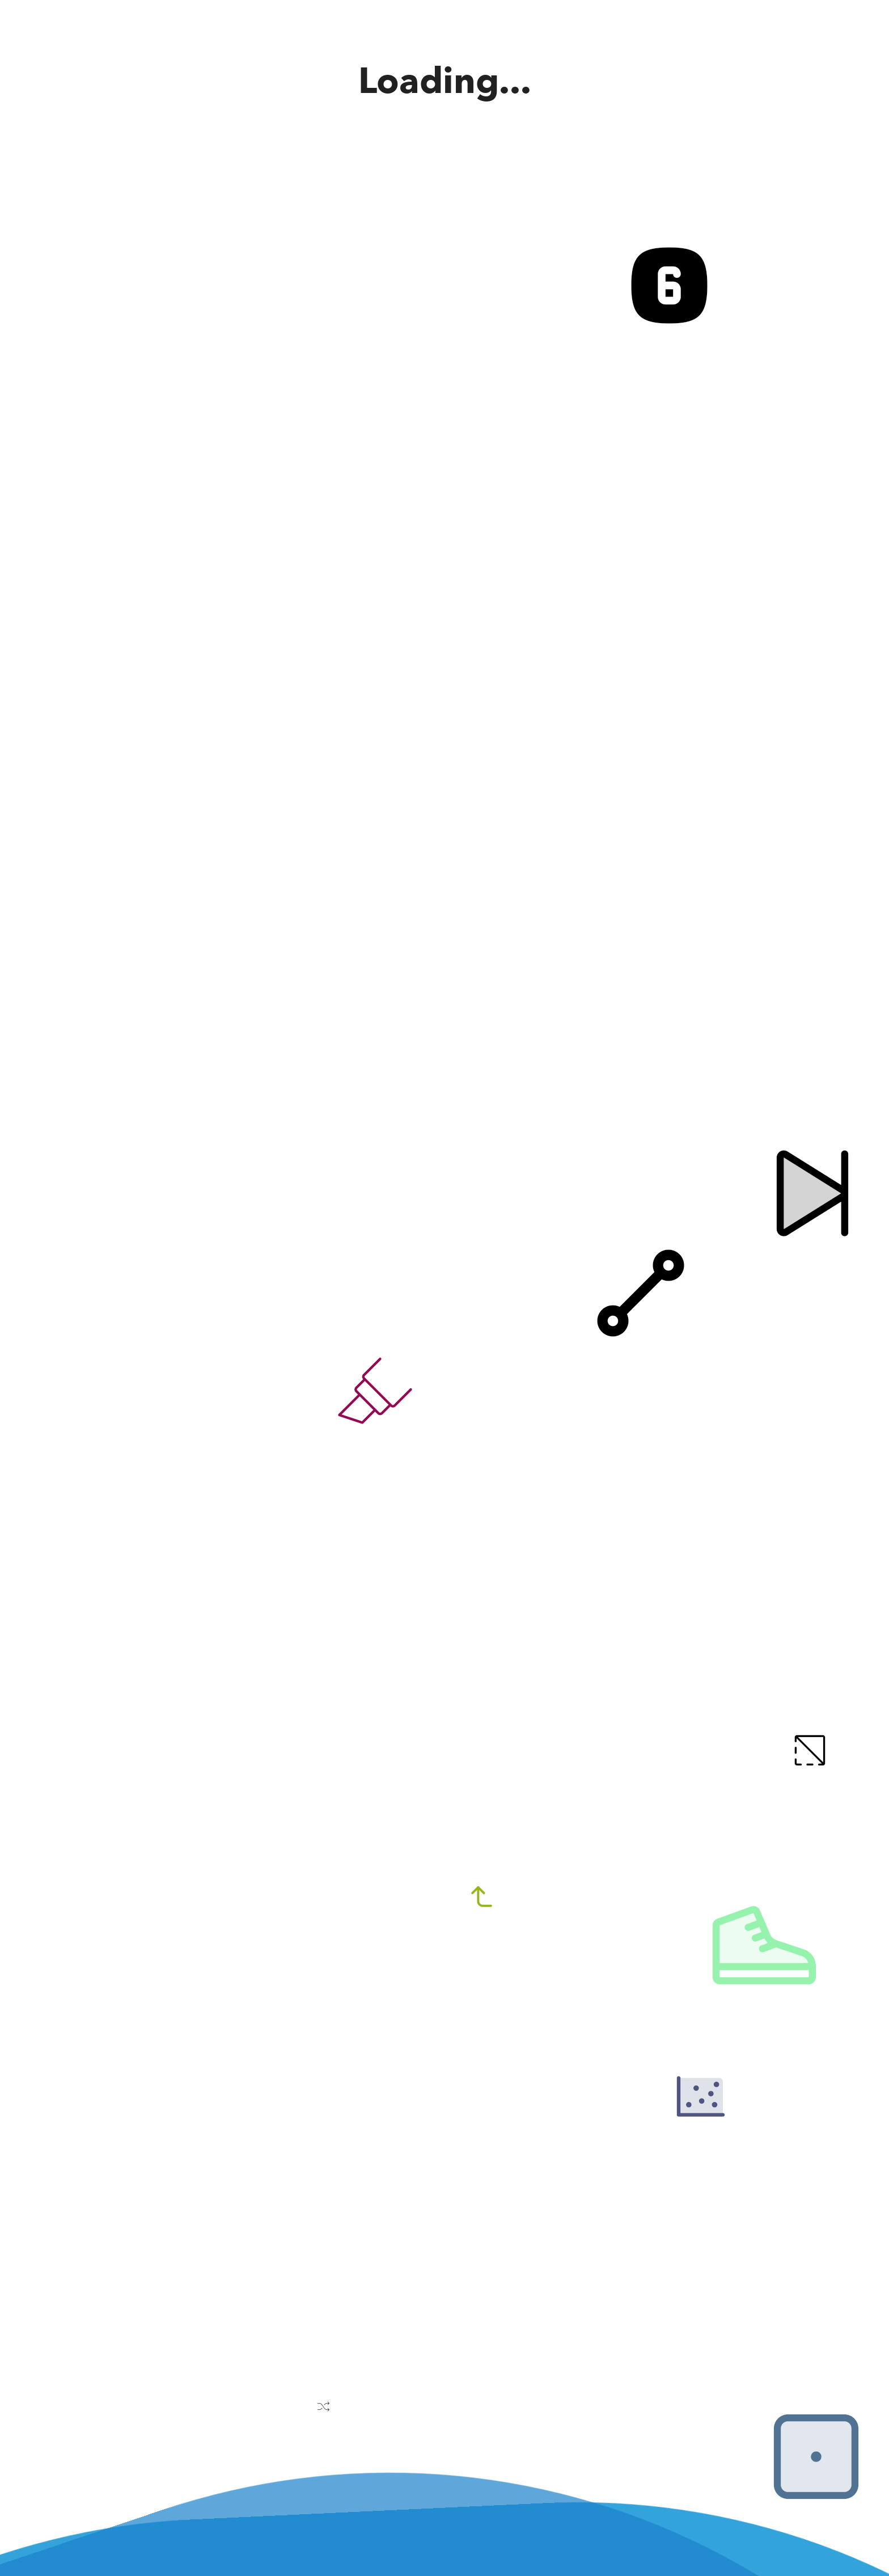  Describe the element at coordinates (816, 2456) in the screenshot. I see `roll the dice or generate a random result` at that location.